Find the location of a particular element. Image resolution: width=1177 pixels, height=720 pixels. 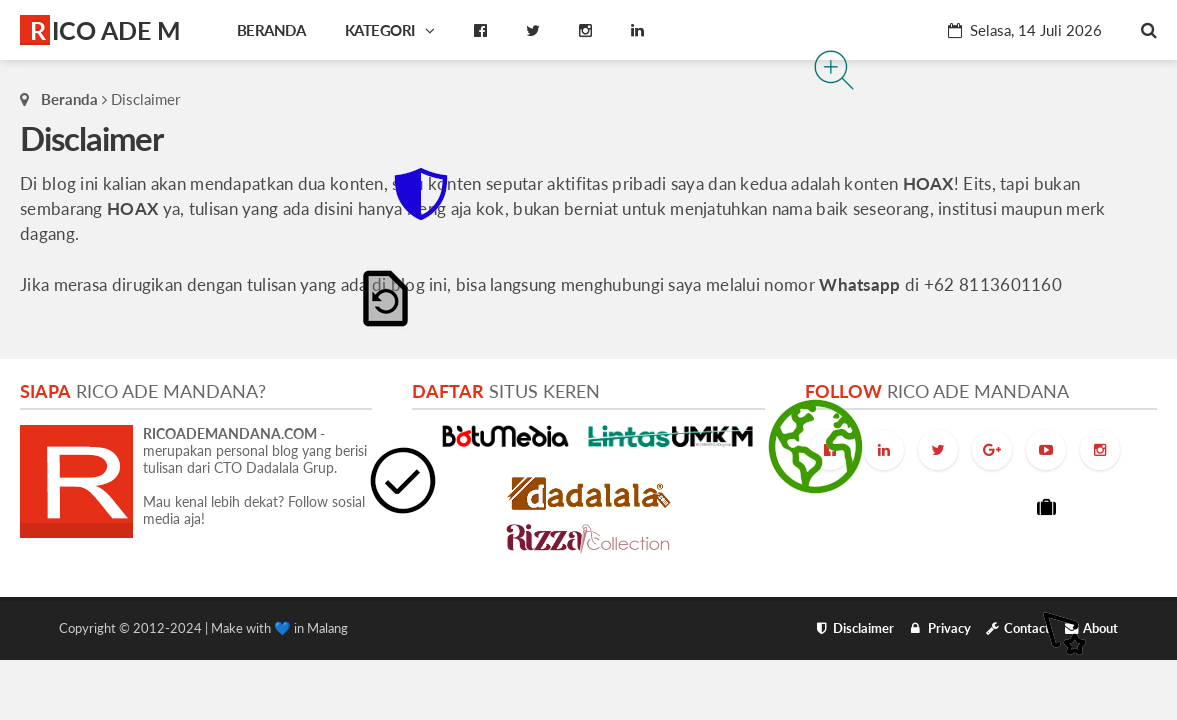

access travel or trip planning features is located at coordinates (1046, 506).